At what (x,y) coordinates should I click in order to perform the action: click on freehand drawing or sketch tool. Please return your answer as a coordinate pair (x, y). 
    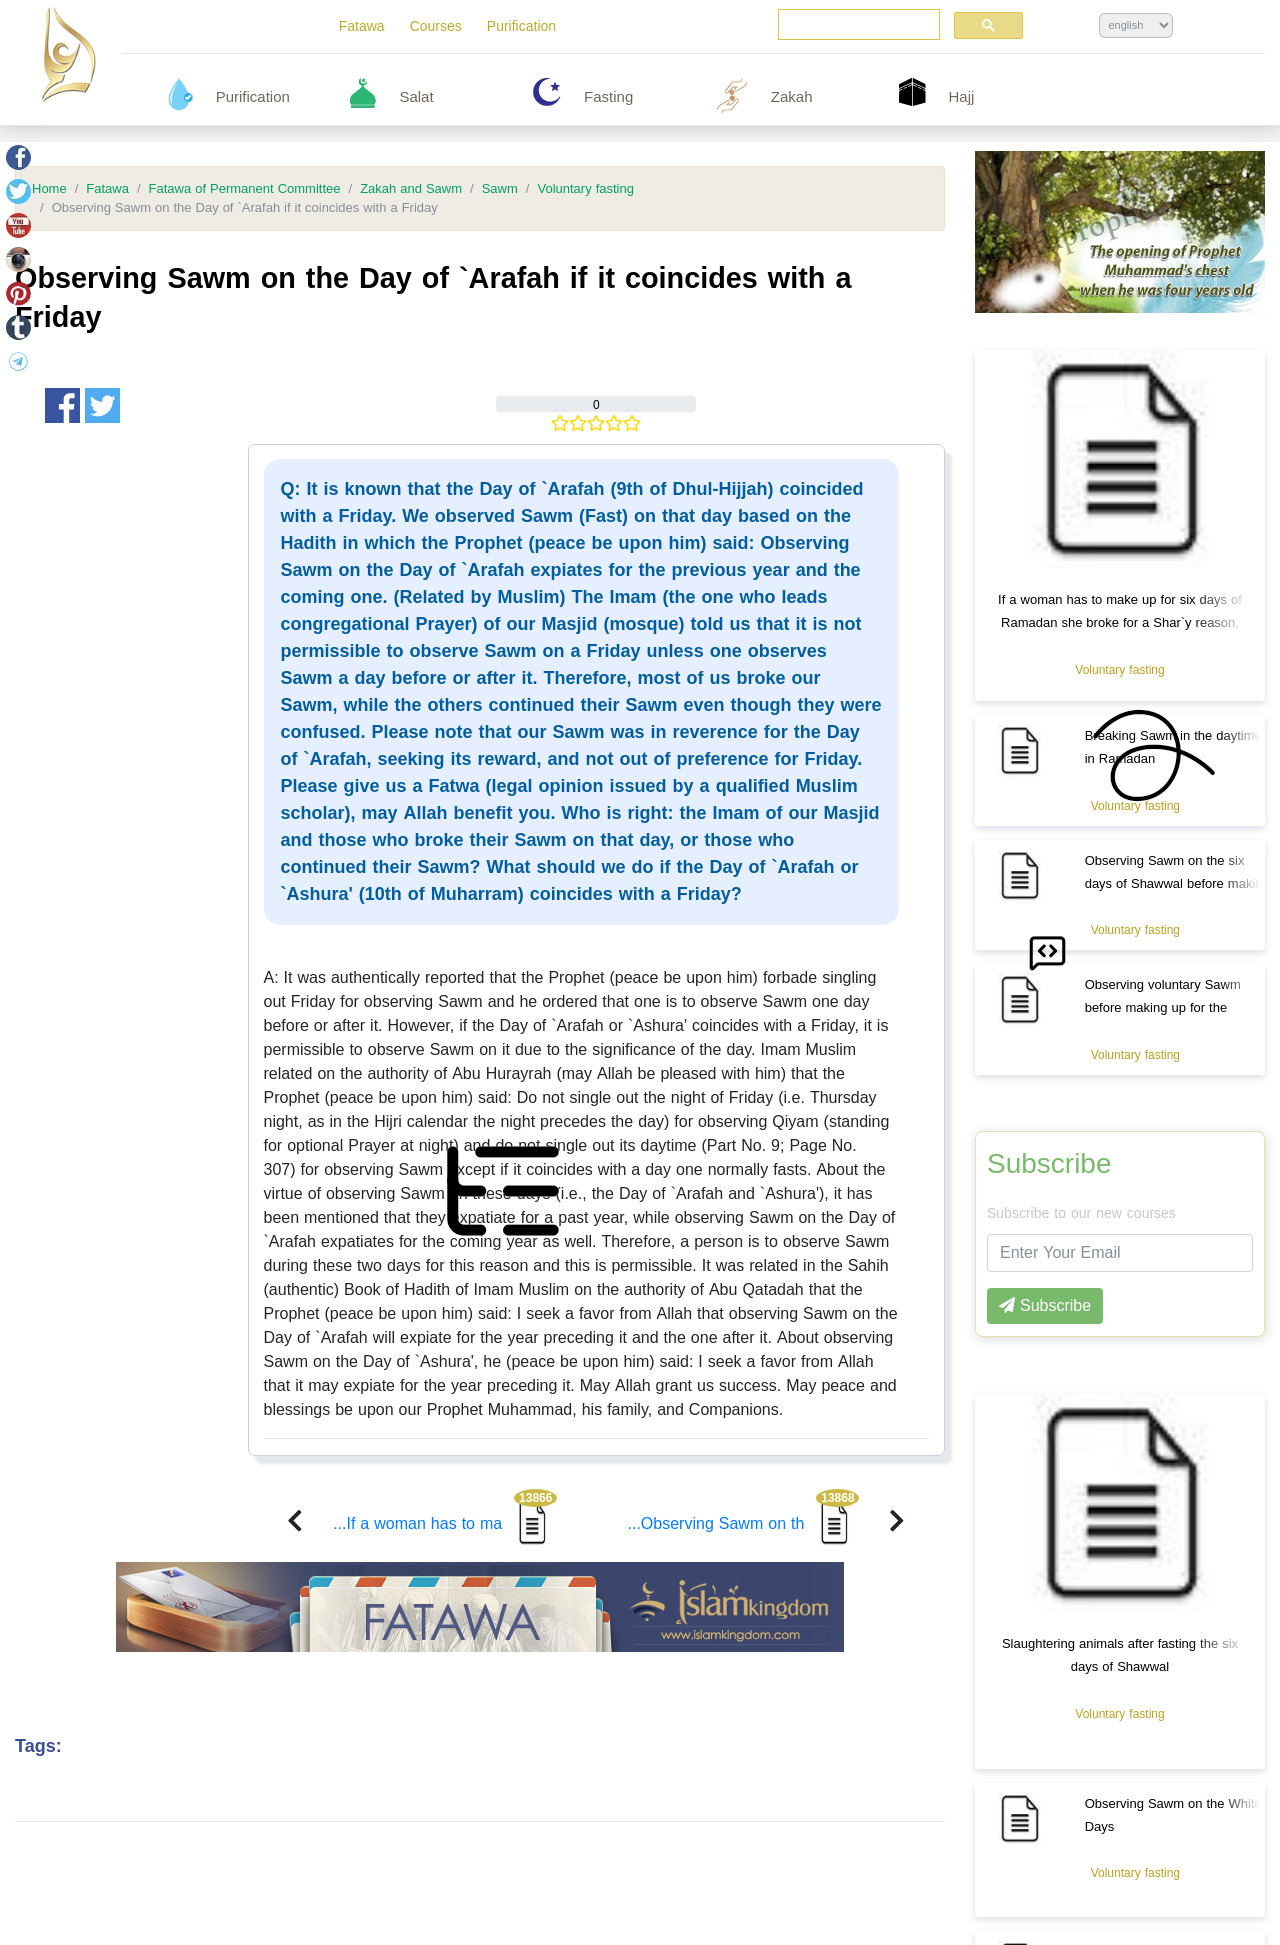
    Looking at the image, I should click on (1147, 755).